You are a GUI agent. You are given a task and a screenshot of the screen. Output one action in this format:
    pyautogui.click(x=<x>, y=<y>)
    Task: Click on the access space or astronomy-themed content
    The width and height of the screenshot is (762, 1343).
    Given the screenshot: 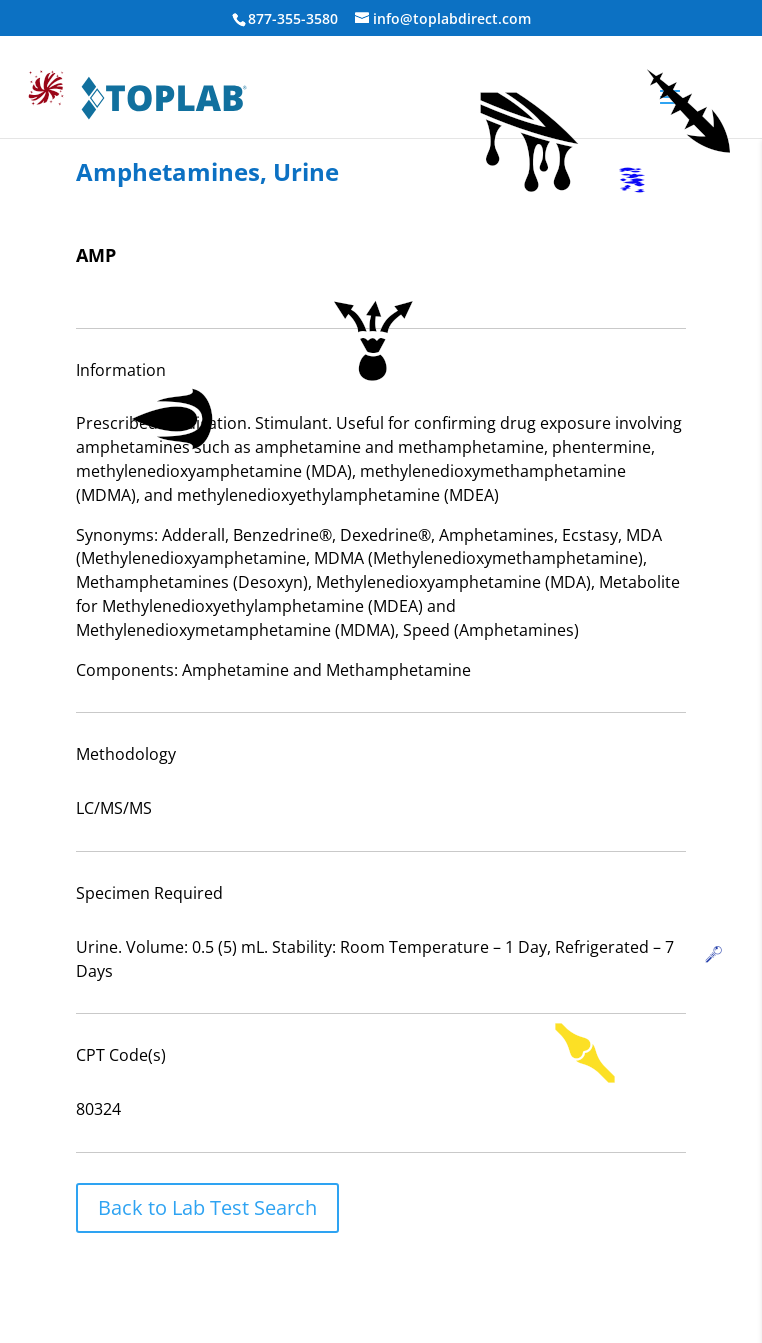 What is the action you would take?
    pyautogui.click(x=46, y=88)
    